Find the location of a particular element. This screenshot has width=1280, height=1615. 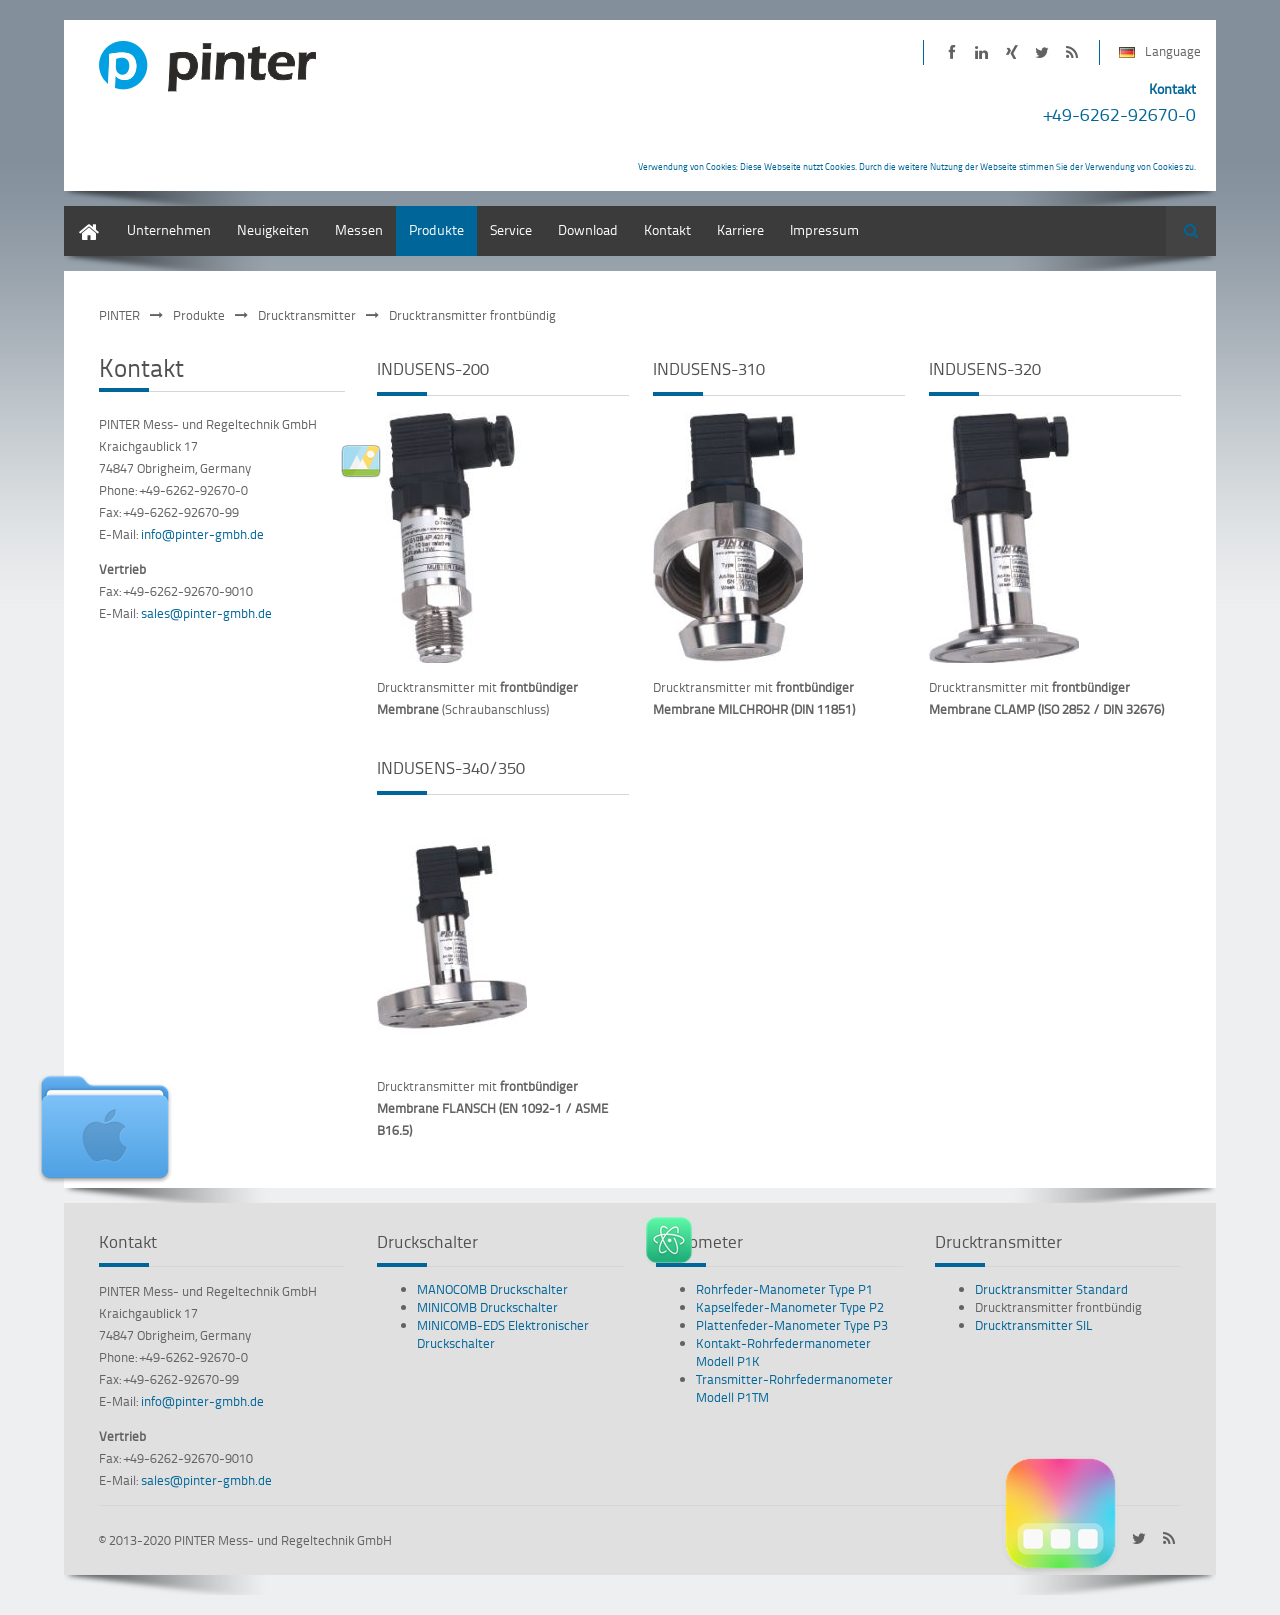

open the photos app is located at coordinates (361, 461).